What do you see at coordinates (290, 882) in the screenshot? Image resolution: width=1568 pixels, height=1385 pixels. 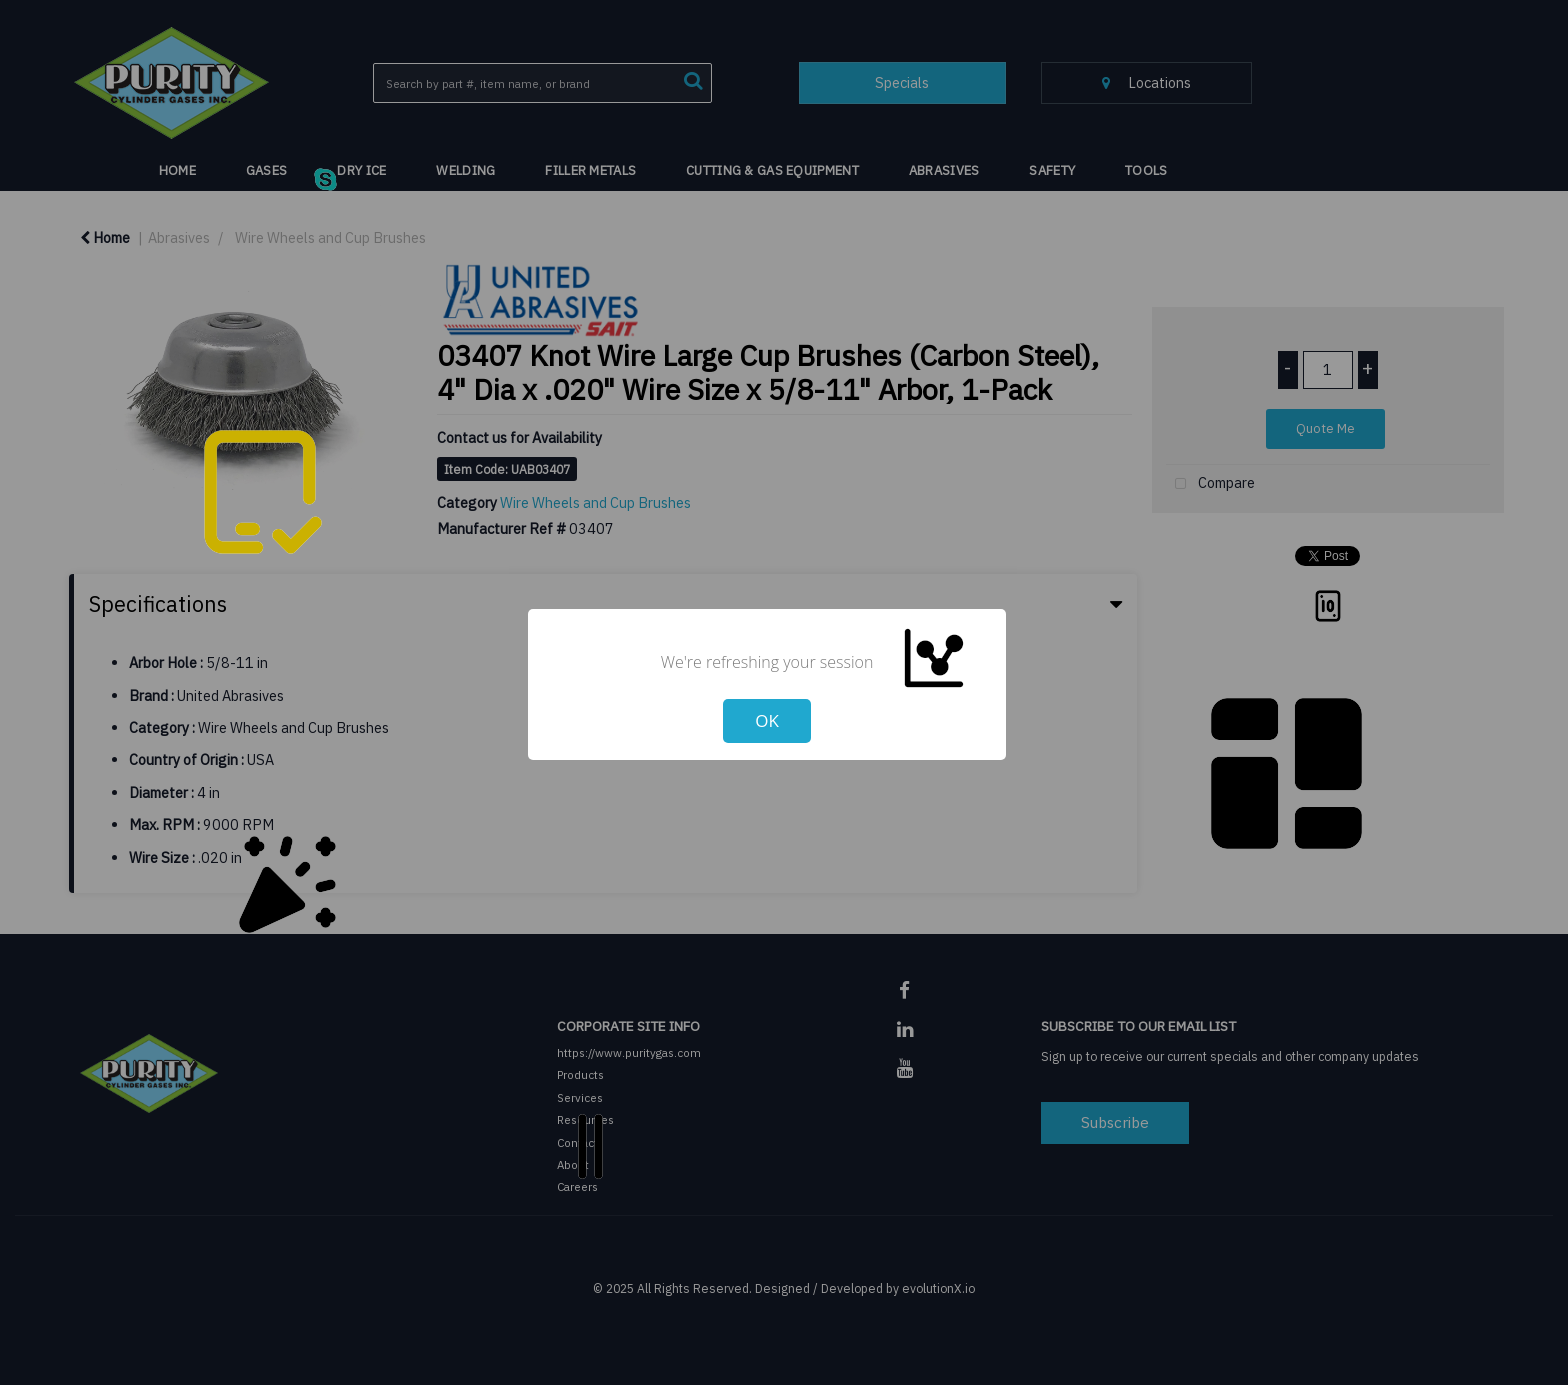 I see `celebration or success state indicator` at bounding box center [290, 882].